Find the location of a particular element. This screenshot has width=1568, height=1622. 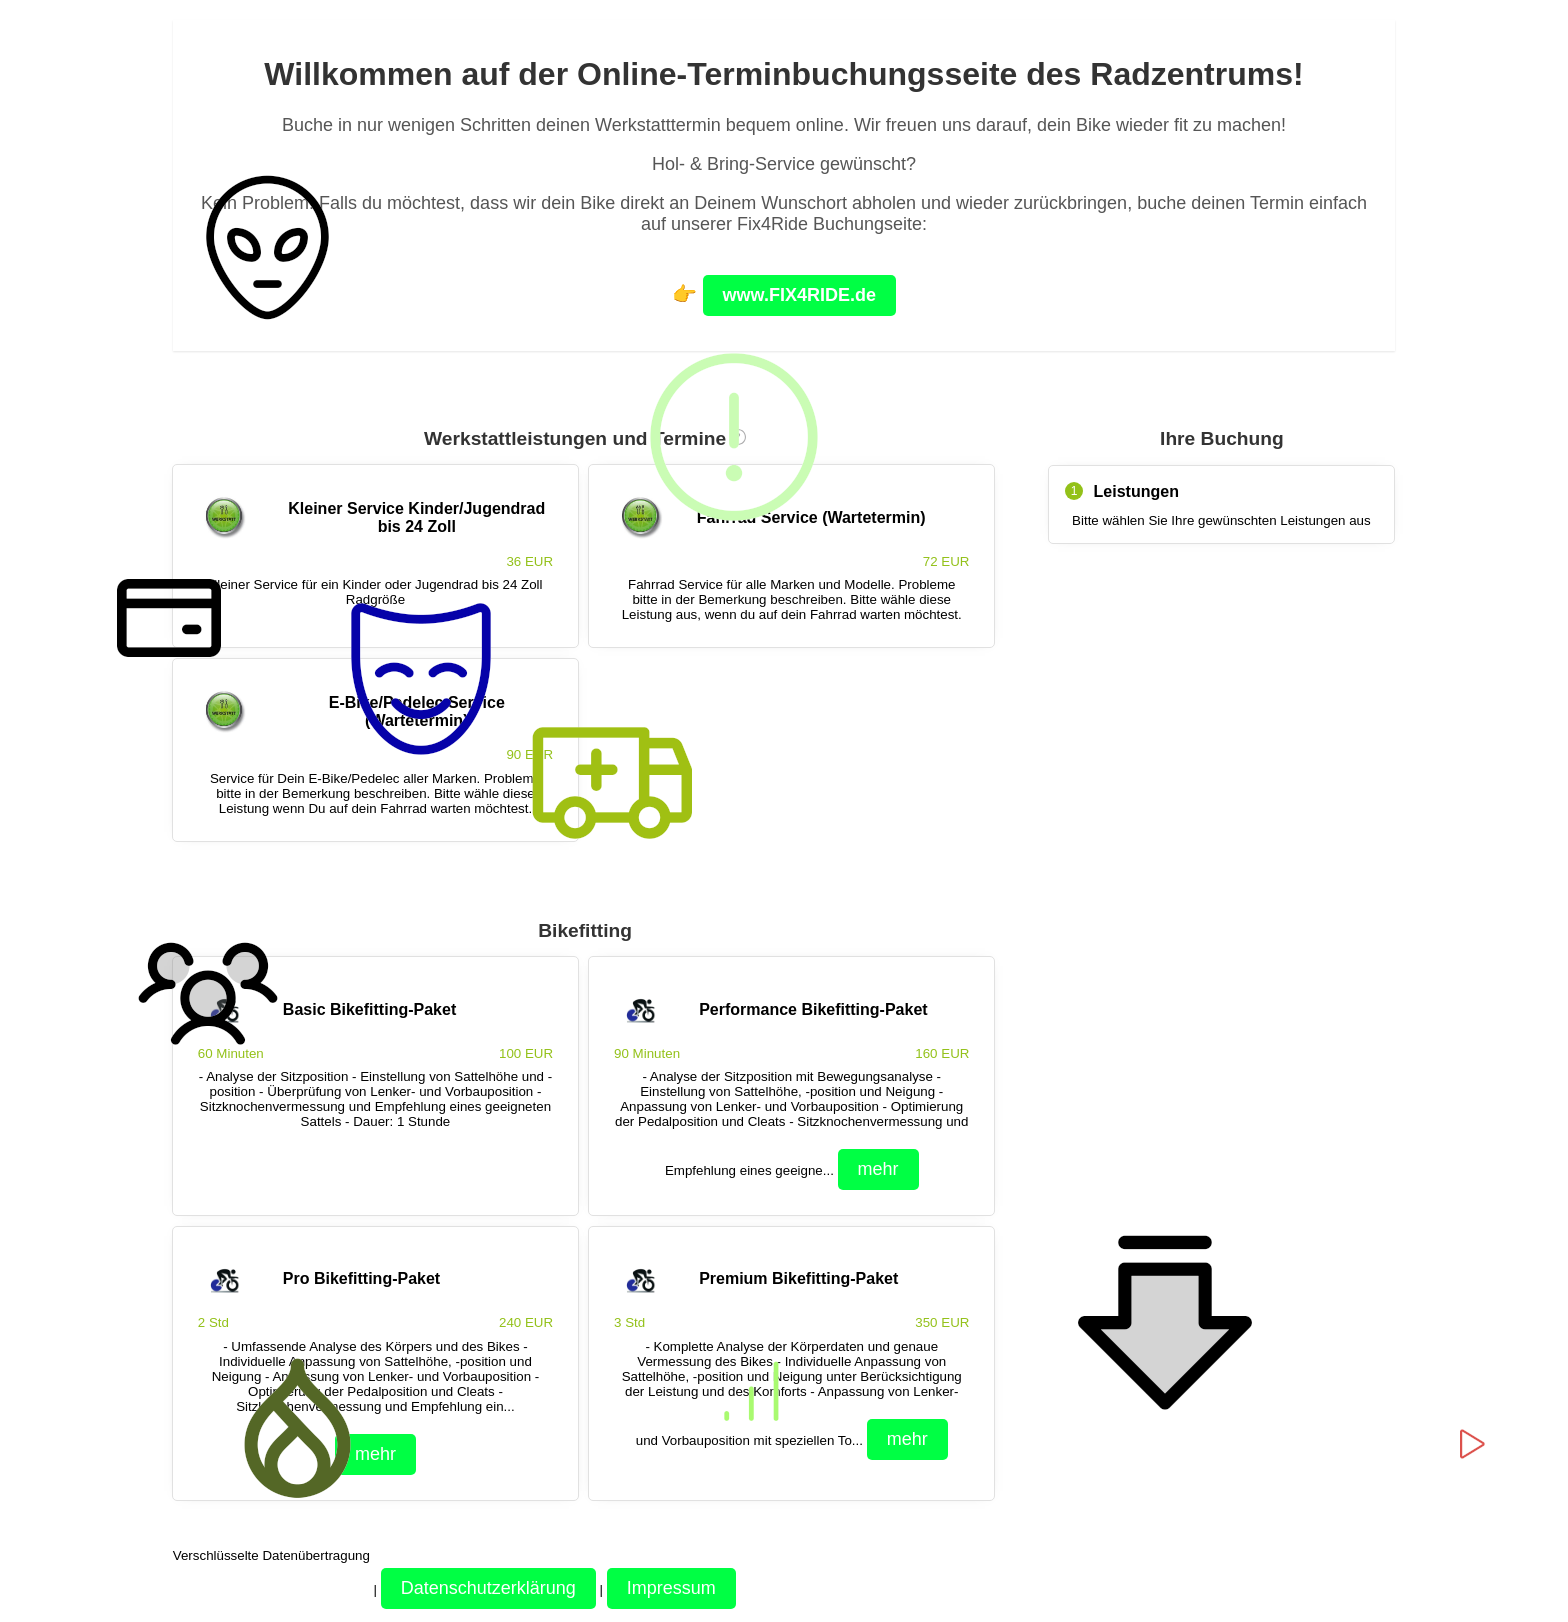

alien or extraterrestrial theme indicator is located at coordinates (267, 247).